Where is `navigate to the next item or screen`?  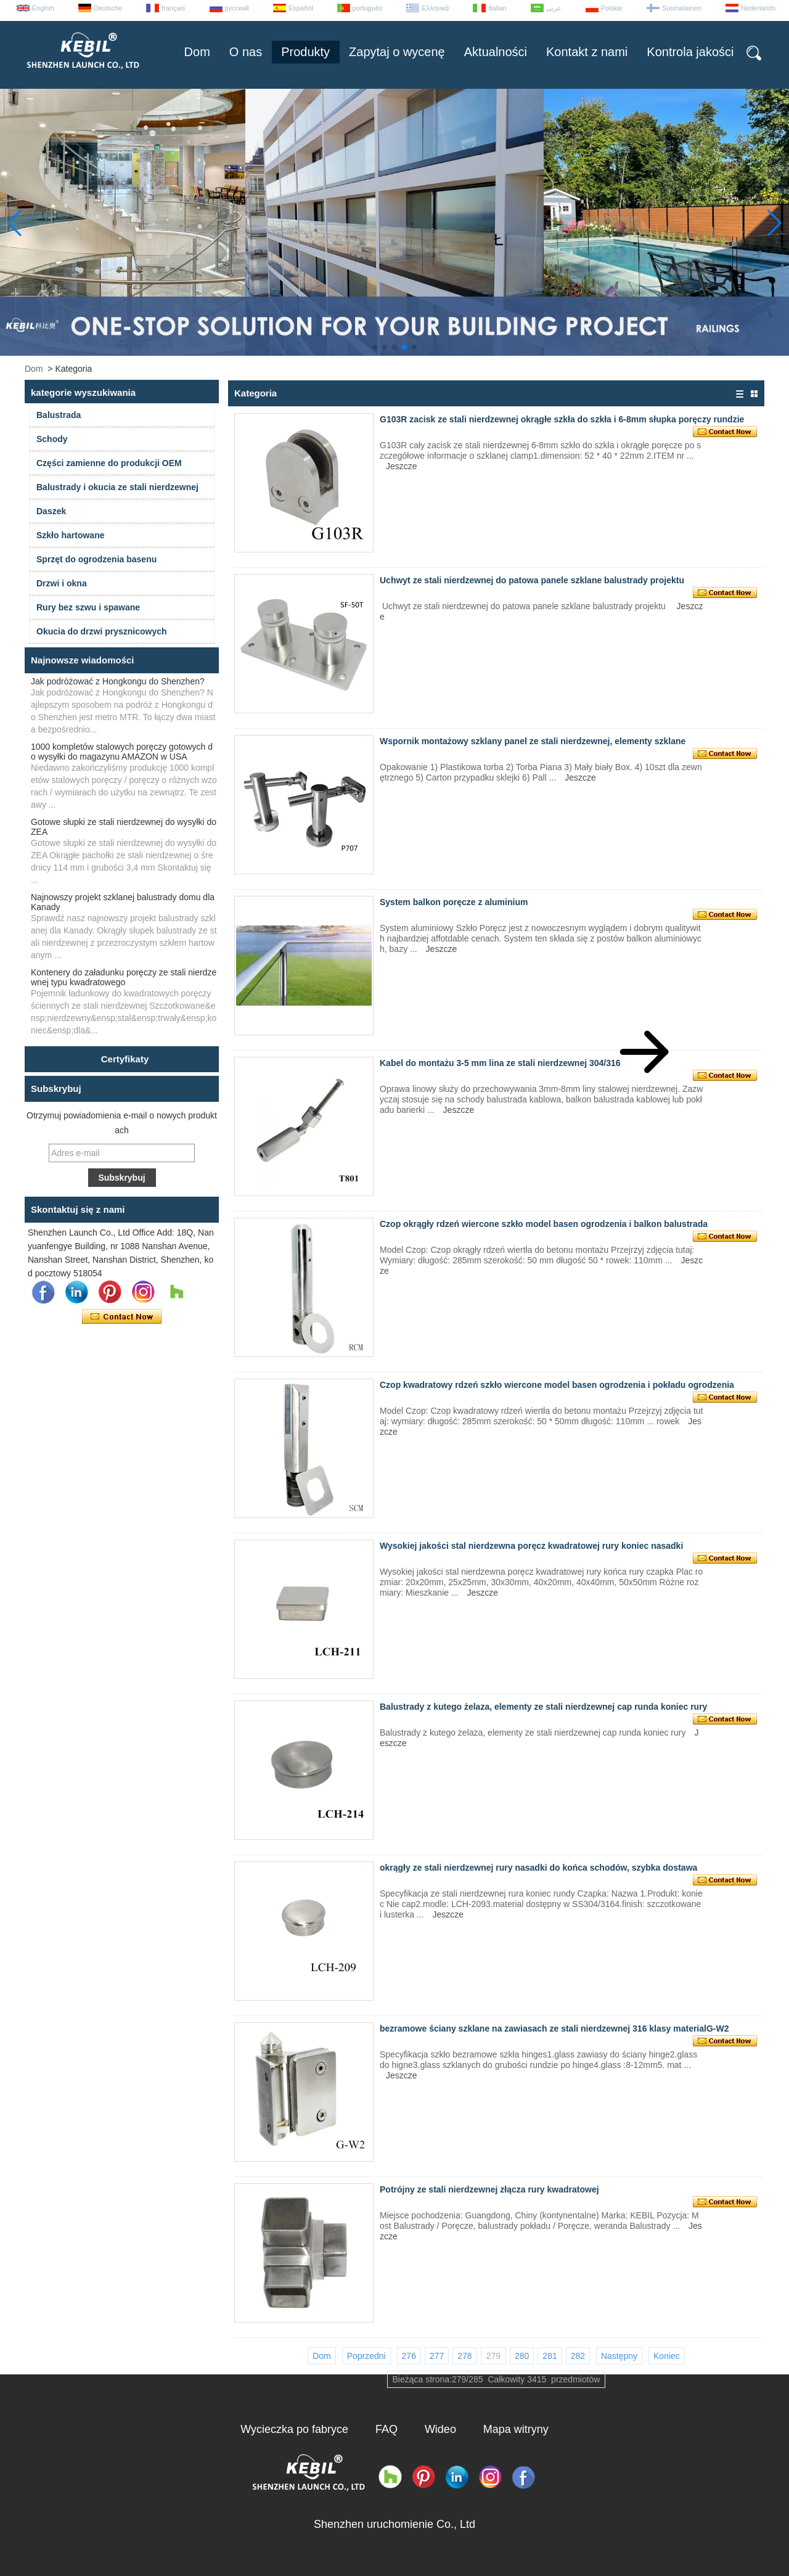
navigate to the next item or screen is located at coordinates (644, 1052).